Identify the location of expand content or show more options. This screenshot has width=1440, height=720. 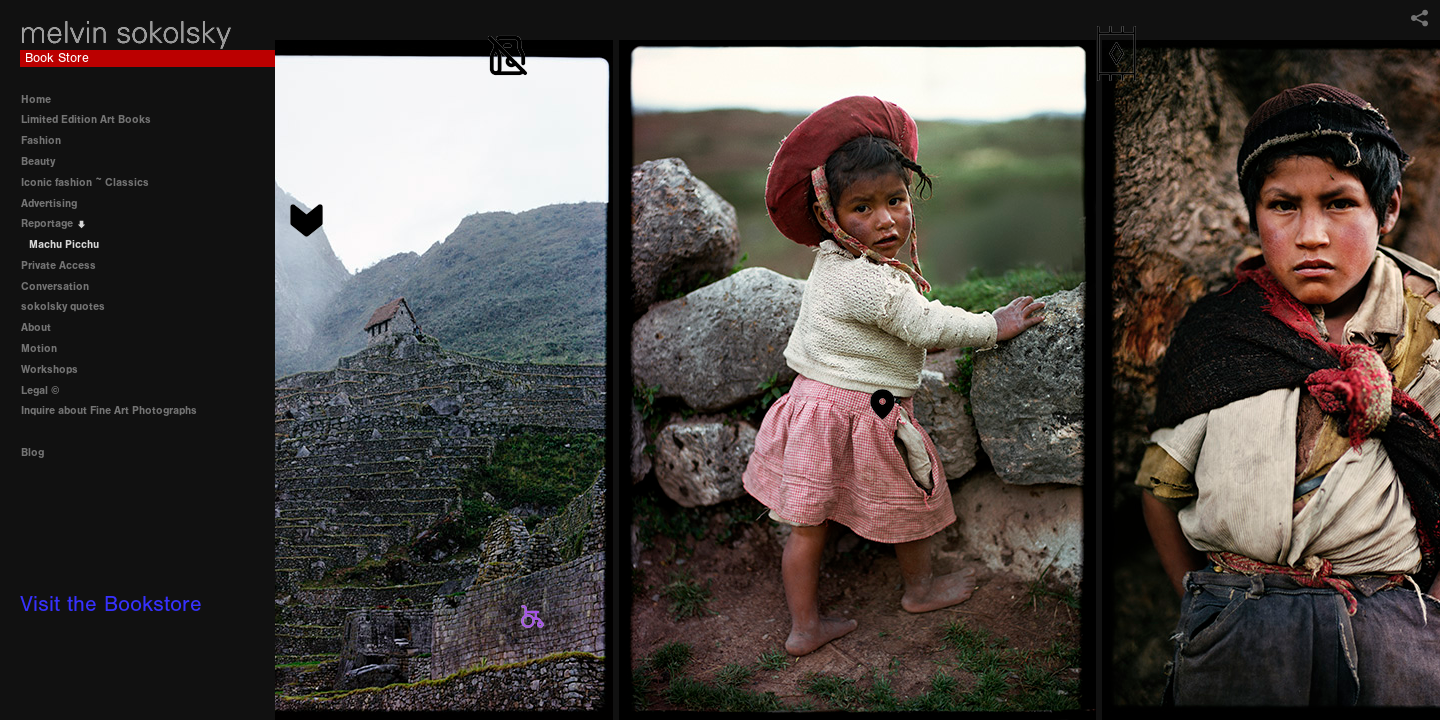
(306, 220).